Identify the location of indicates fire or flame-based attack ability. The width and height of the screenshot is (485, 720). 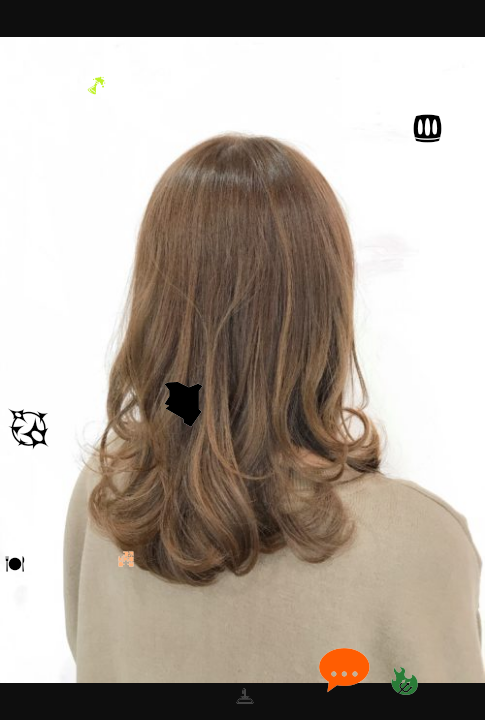
(404, 681).